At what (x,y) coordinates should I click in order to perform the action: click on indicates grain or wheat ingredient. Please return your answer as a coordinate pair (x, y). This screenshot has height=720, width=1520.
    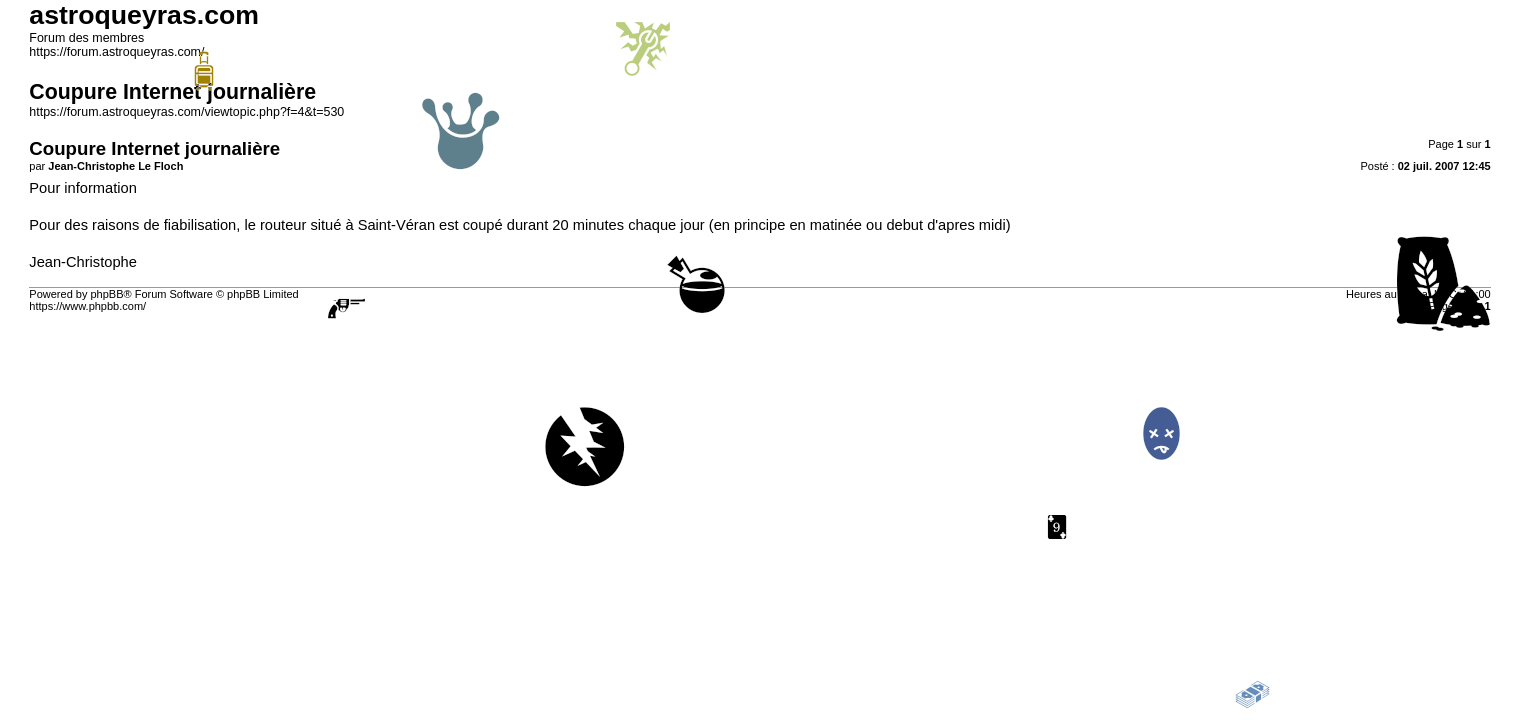
    Looking at the image, I should click on (1443, 283).